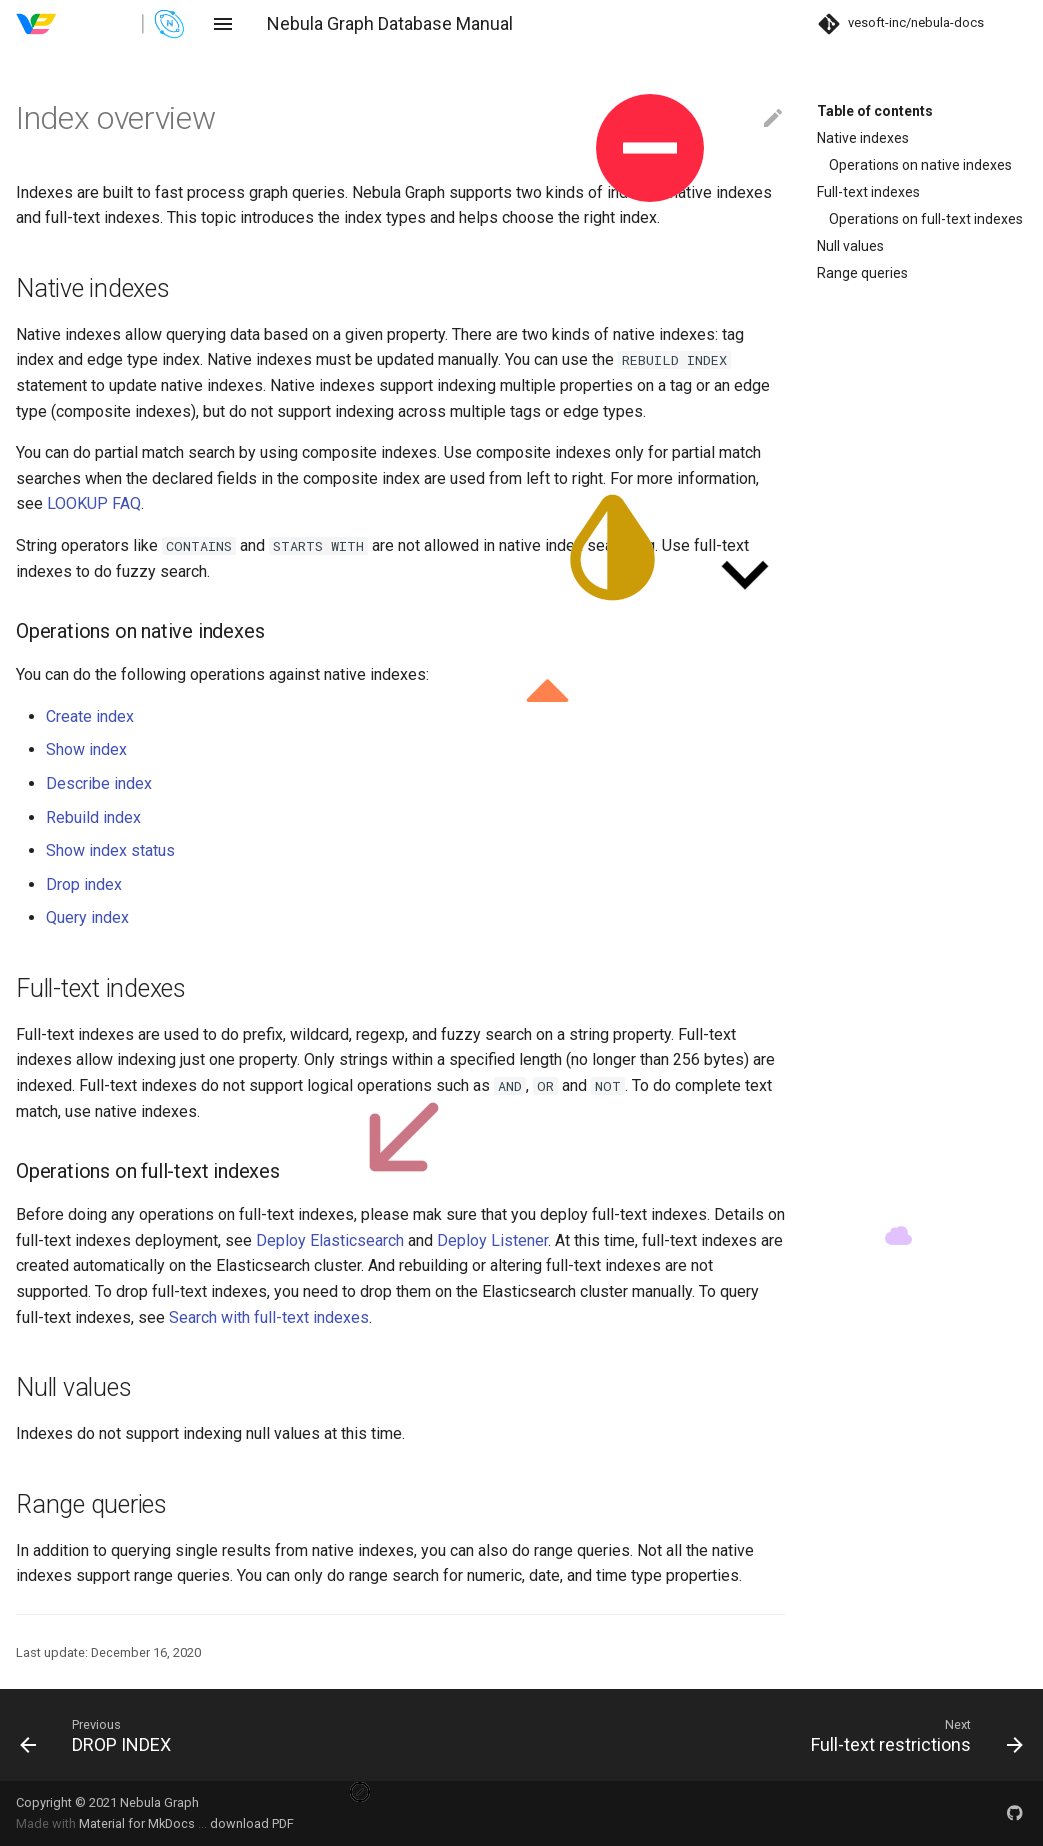  Describe the element at coordinates (612, 547) in the screenshot. I see `adjust opacity or transparency level` at that location.